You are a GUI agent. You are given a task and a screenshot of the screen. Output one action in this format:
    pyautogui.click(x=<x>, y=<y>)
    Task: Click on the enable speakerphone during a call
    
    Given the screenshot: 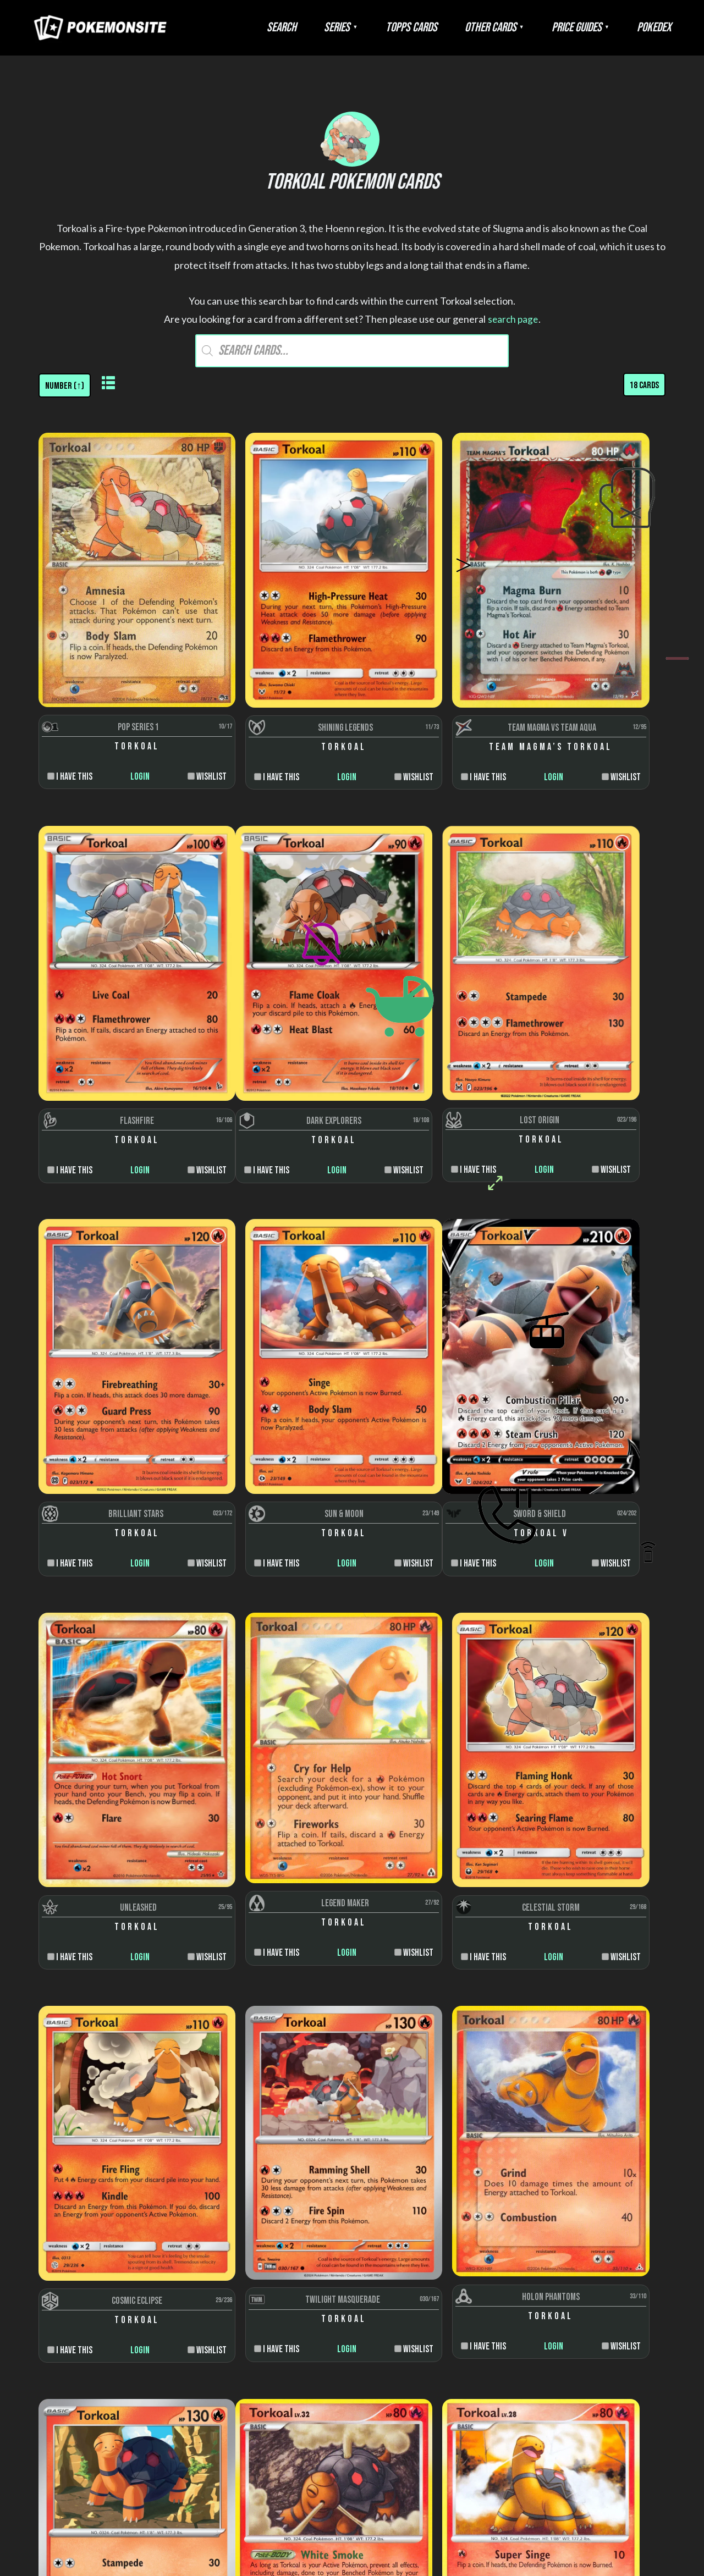 What is the action you would take?
    pyautogui.click(x=648, y=1552)
    